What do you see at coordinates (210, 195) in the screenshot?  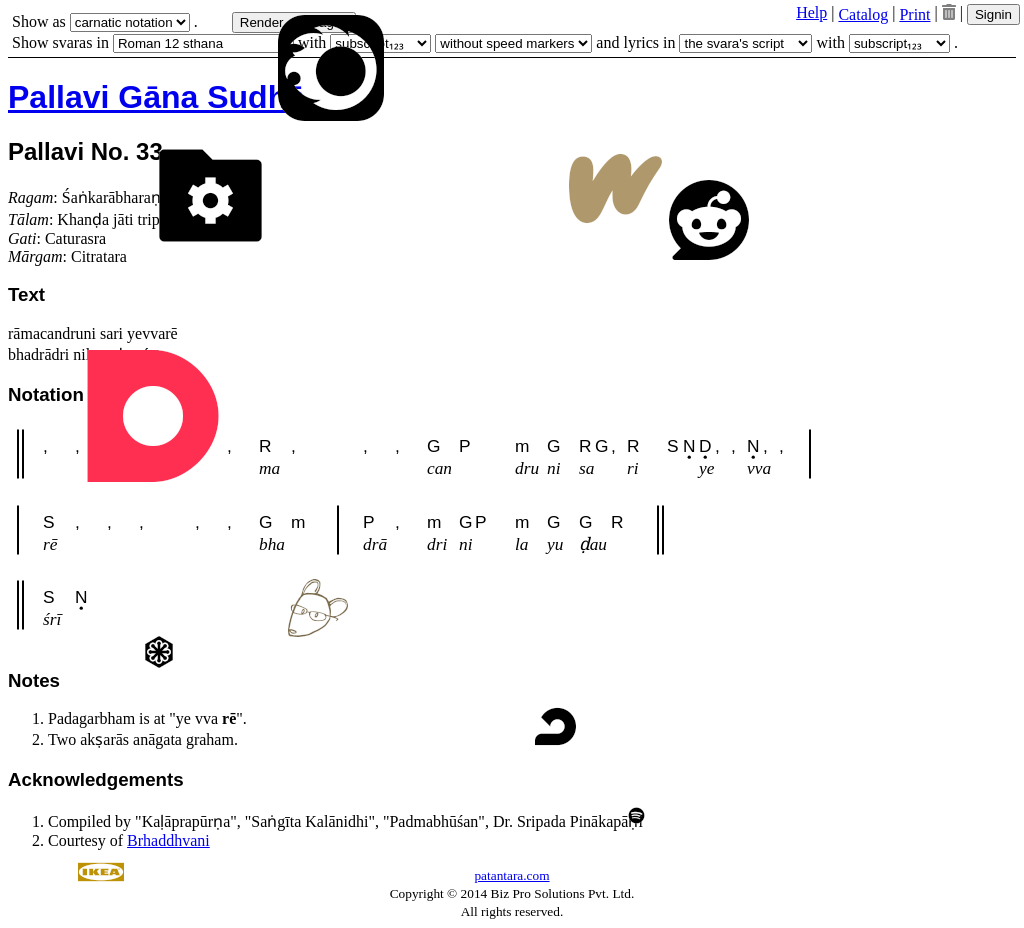 I see `access folder settings or preferences` at bounding box center [210, 195].